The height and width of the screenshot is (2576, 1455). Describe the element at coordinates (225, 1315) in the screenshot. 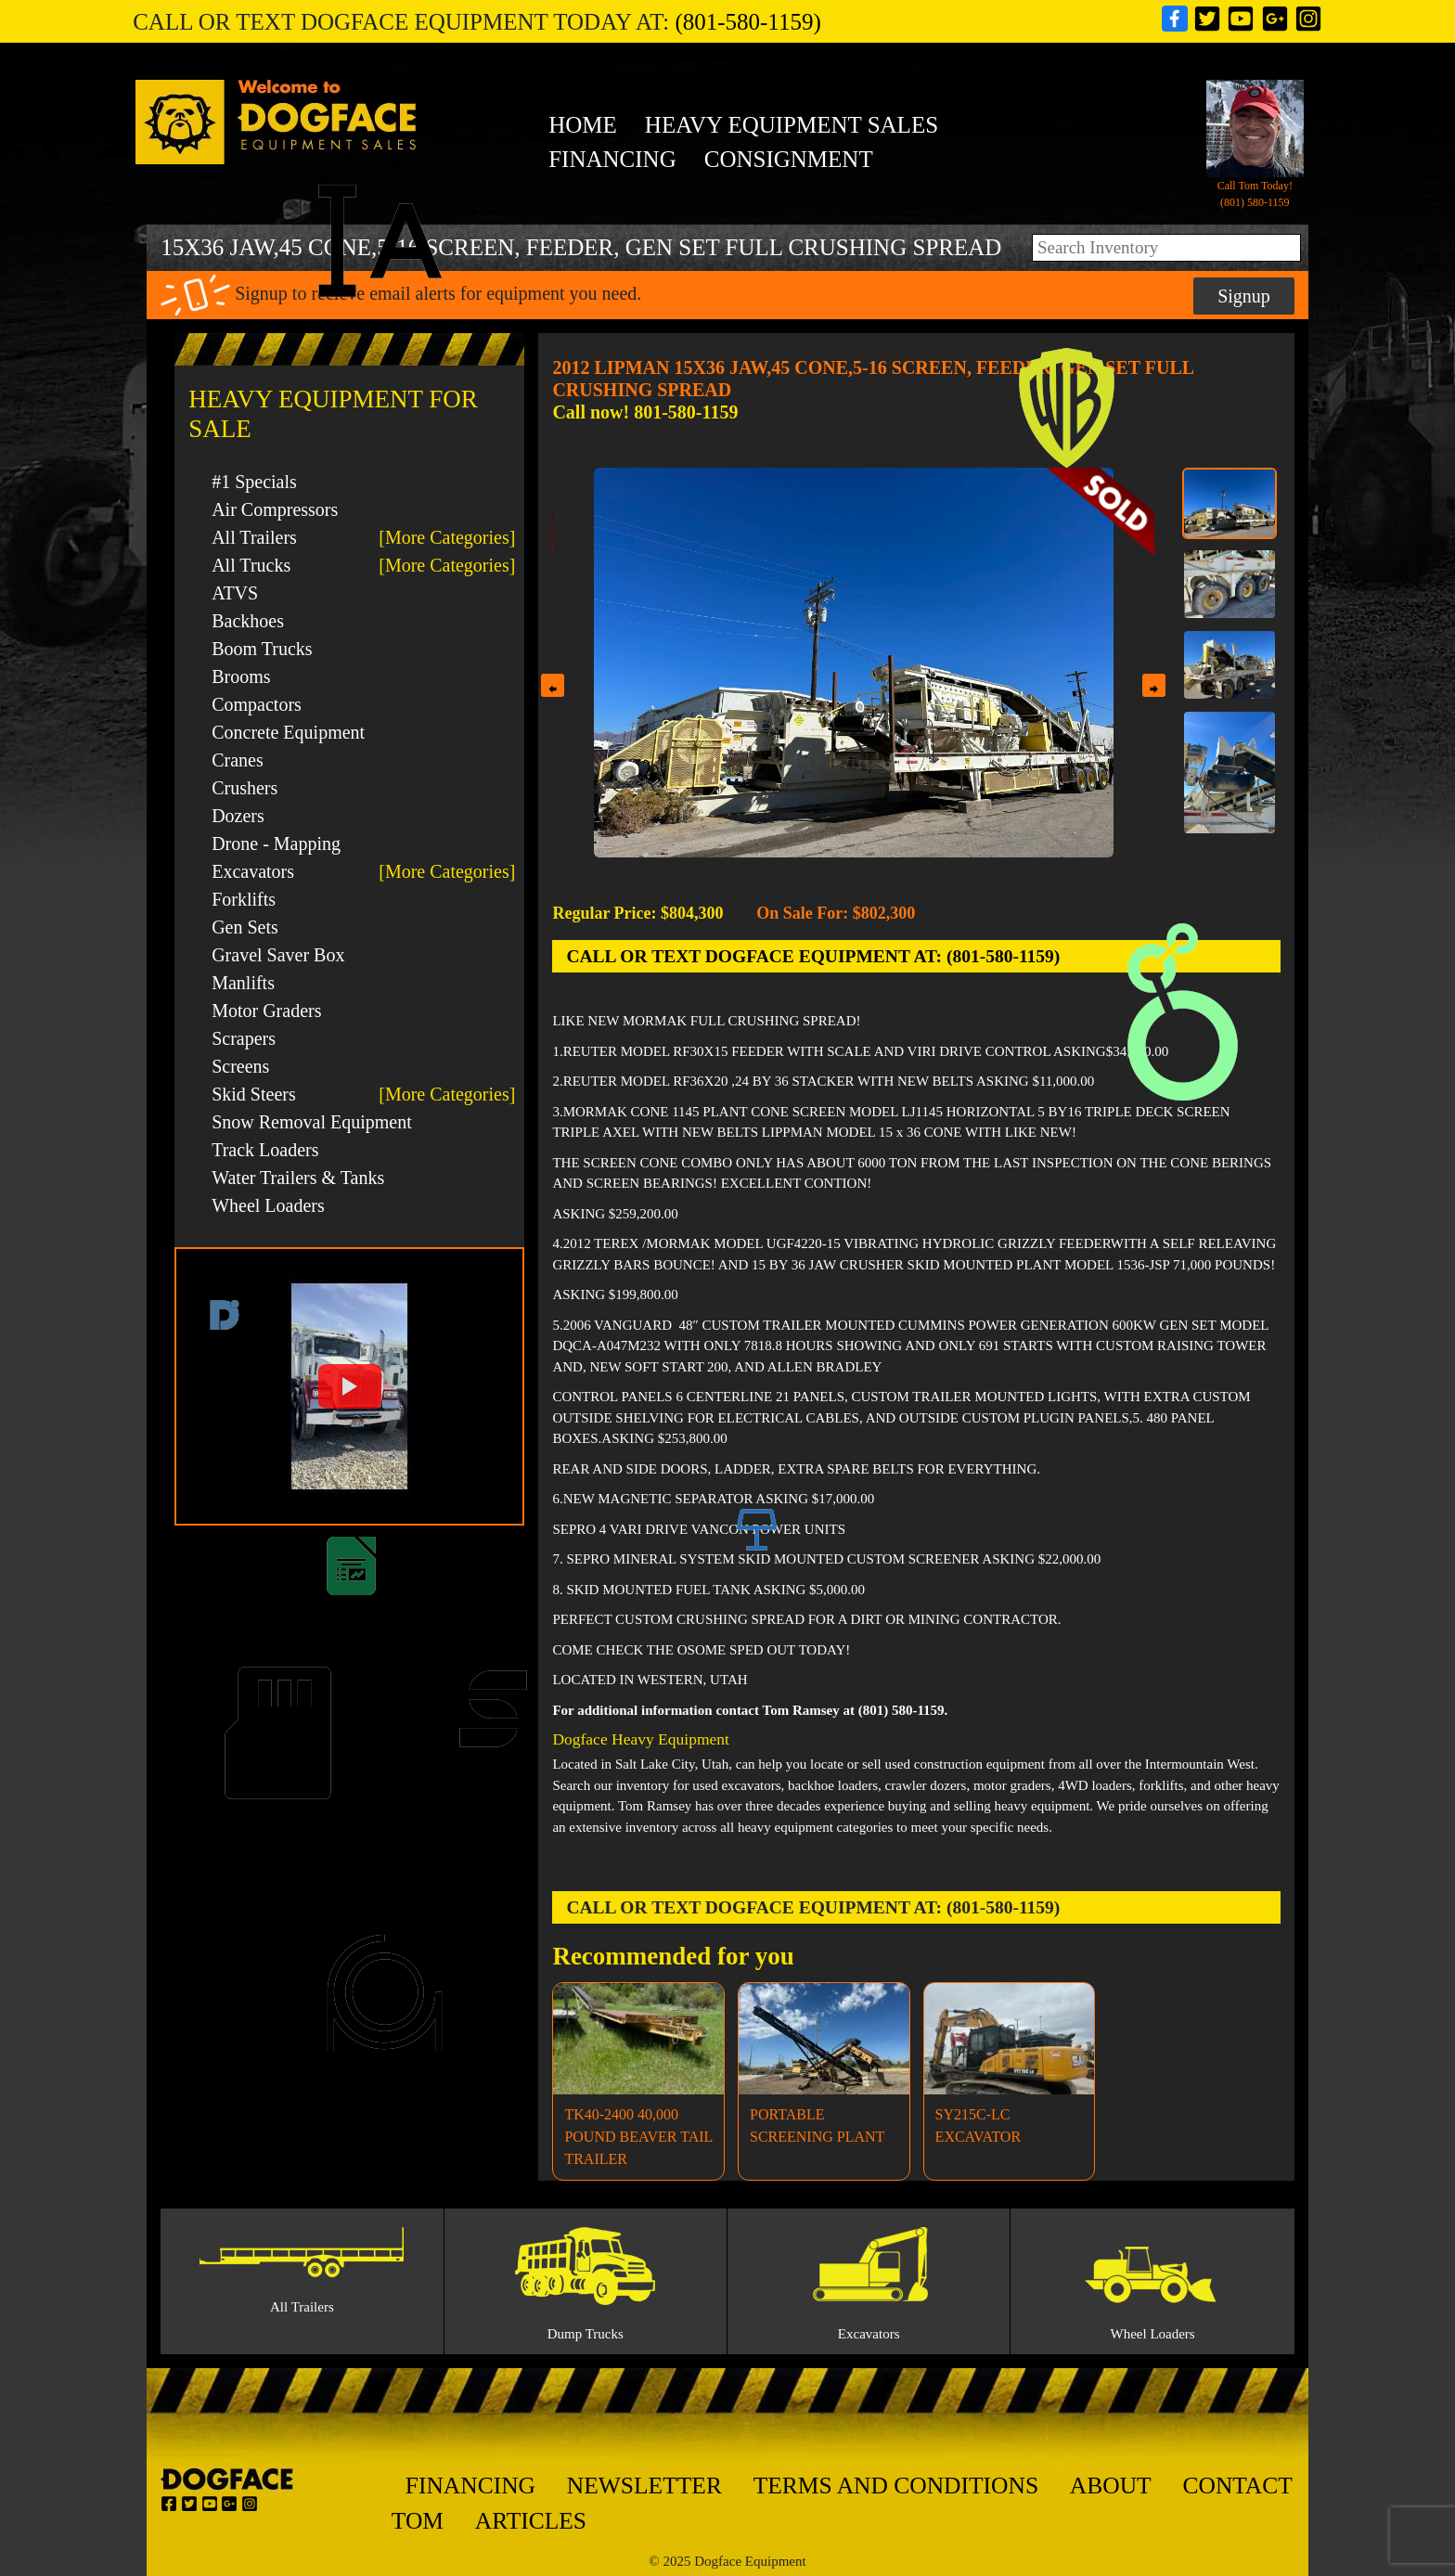

I see `open Dolibarr ERP/CRM application` at that location.